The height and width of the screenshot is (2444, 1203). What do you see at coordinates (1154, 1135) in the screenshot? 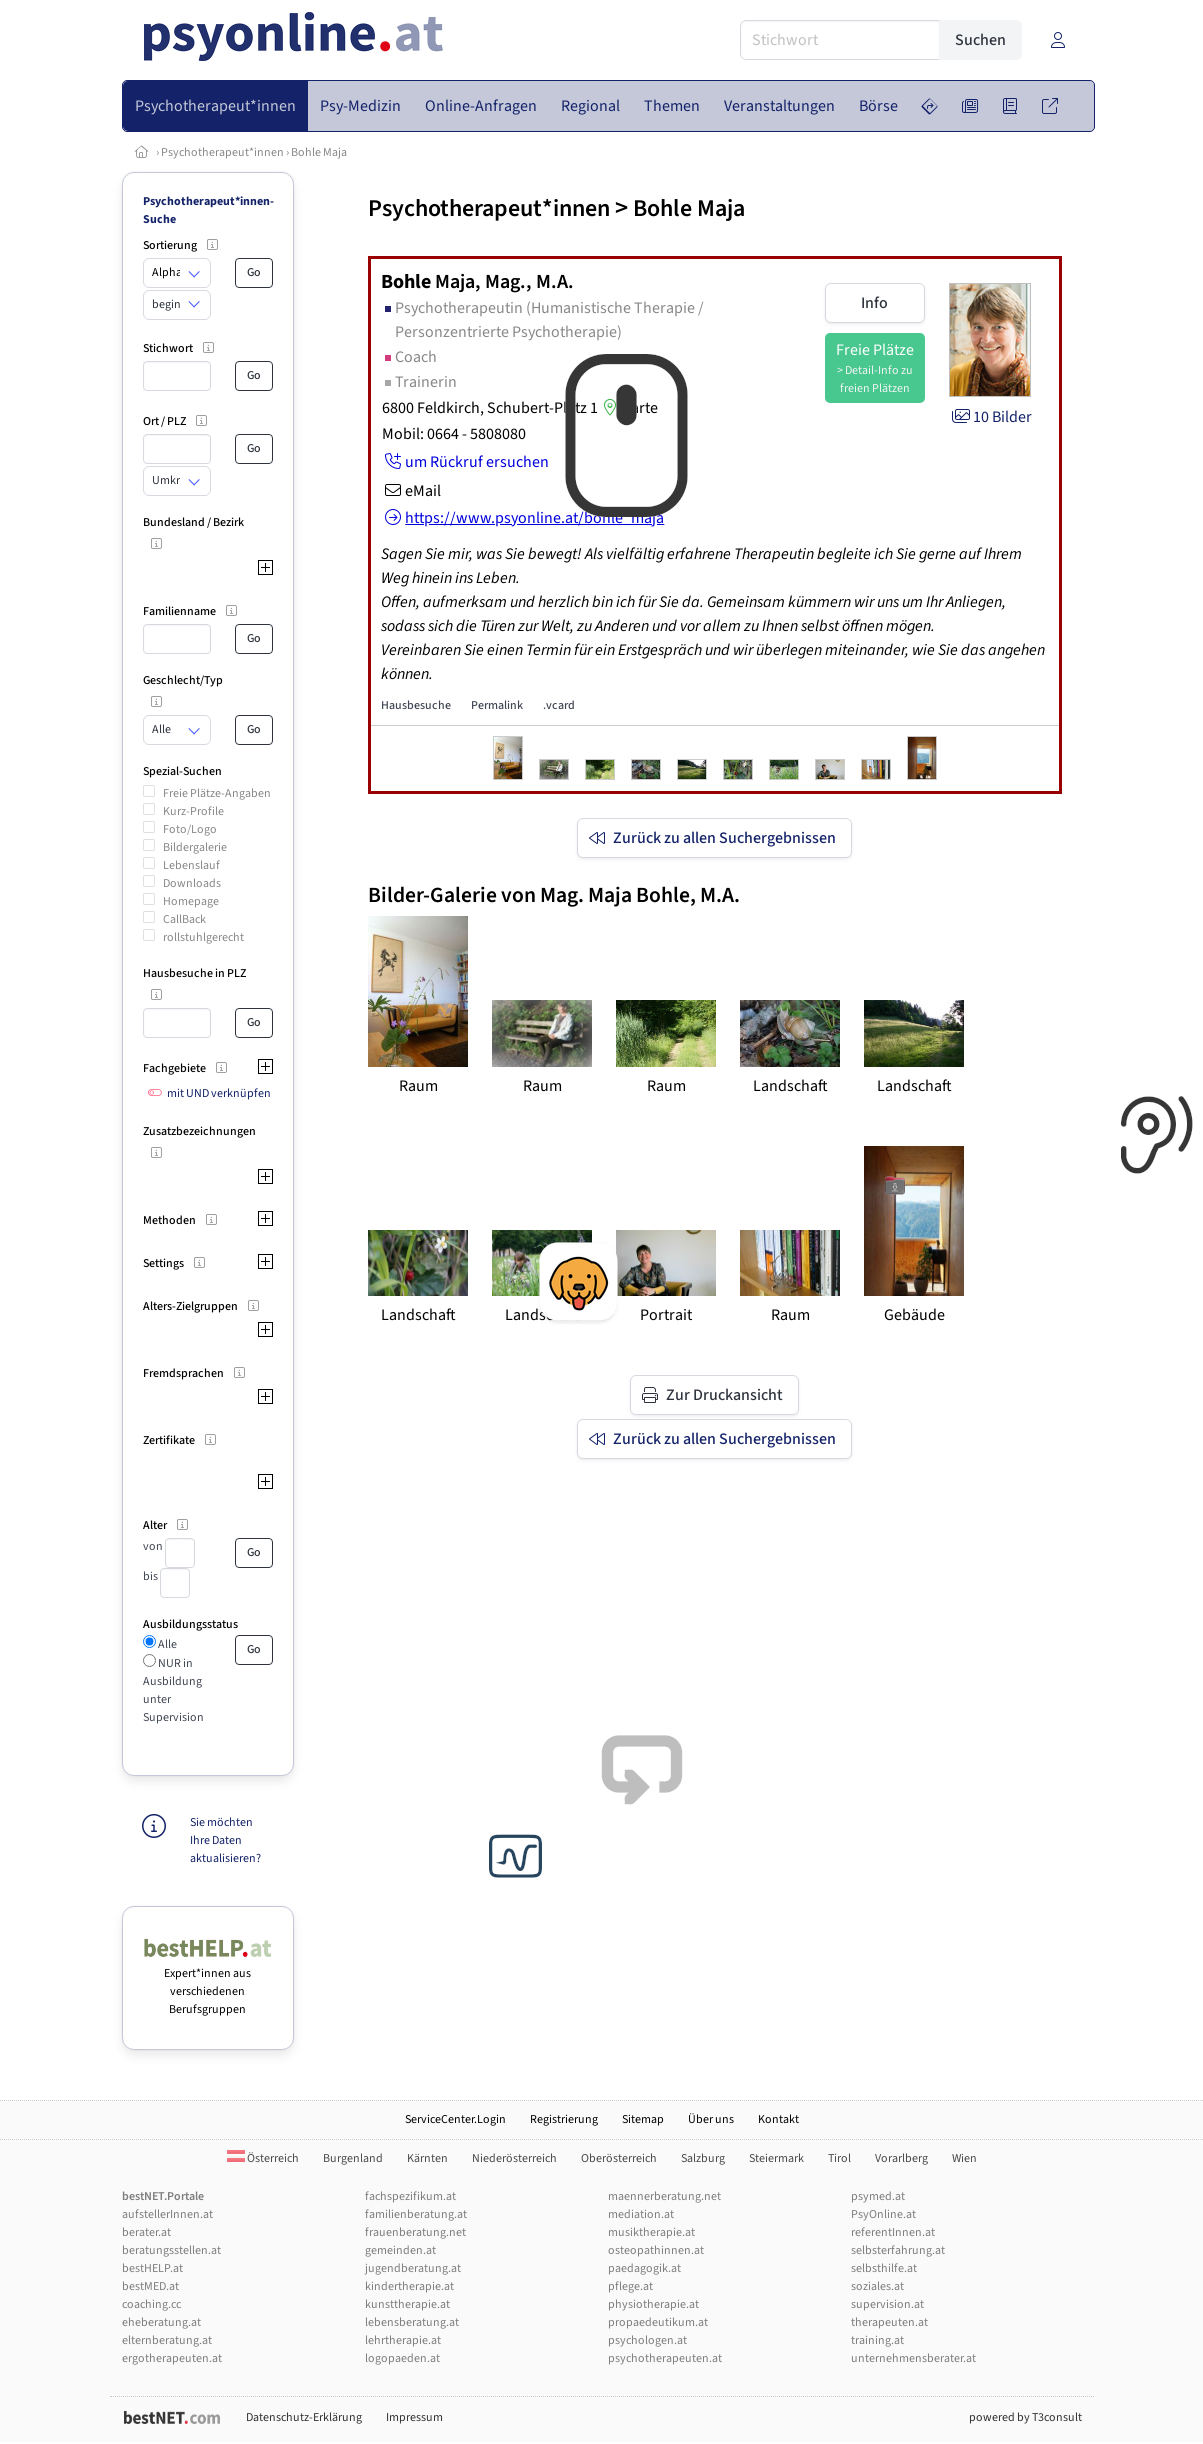
I see `access hearing accessibility settings` at bounding box center [1154, 1135].